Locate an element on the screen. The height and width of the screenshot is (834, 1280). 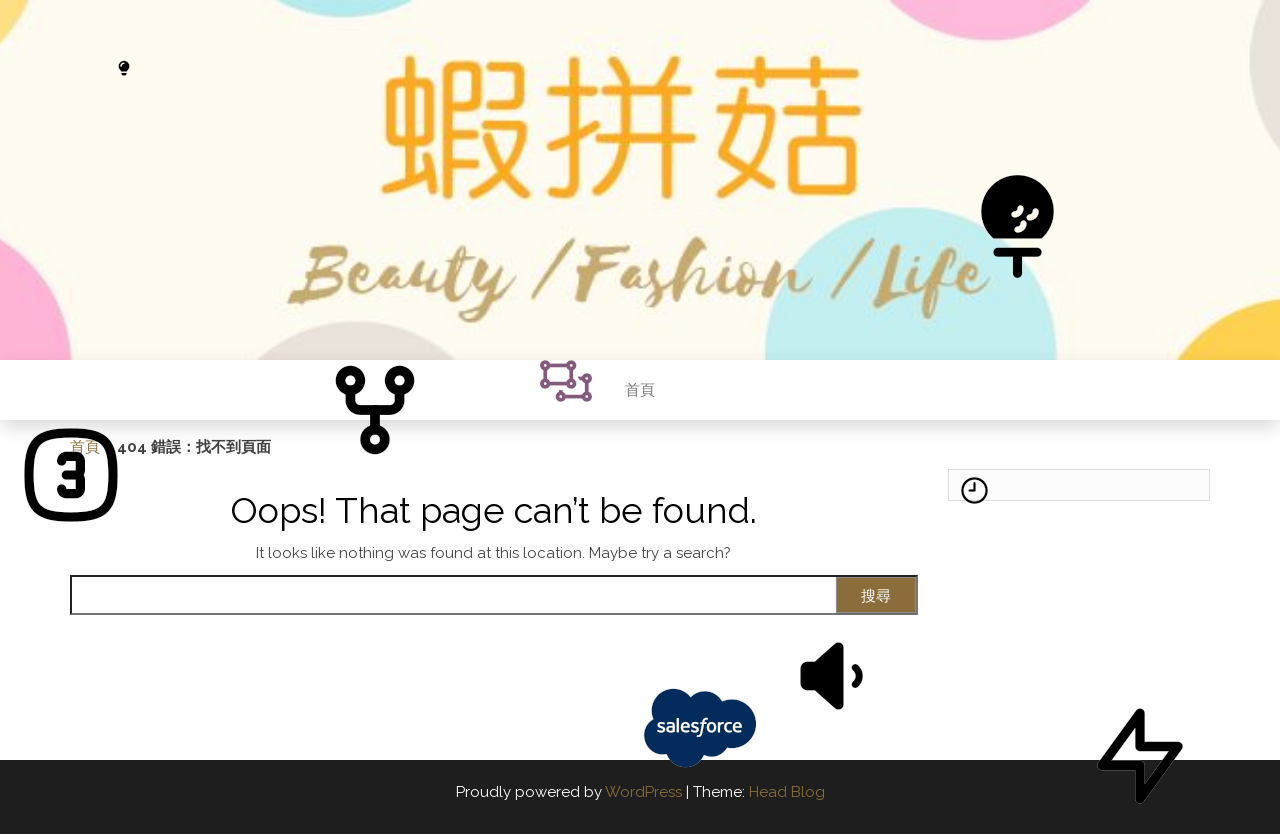
adjust audio to low volume is located at coordinates (834, 676).